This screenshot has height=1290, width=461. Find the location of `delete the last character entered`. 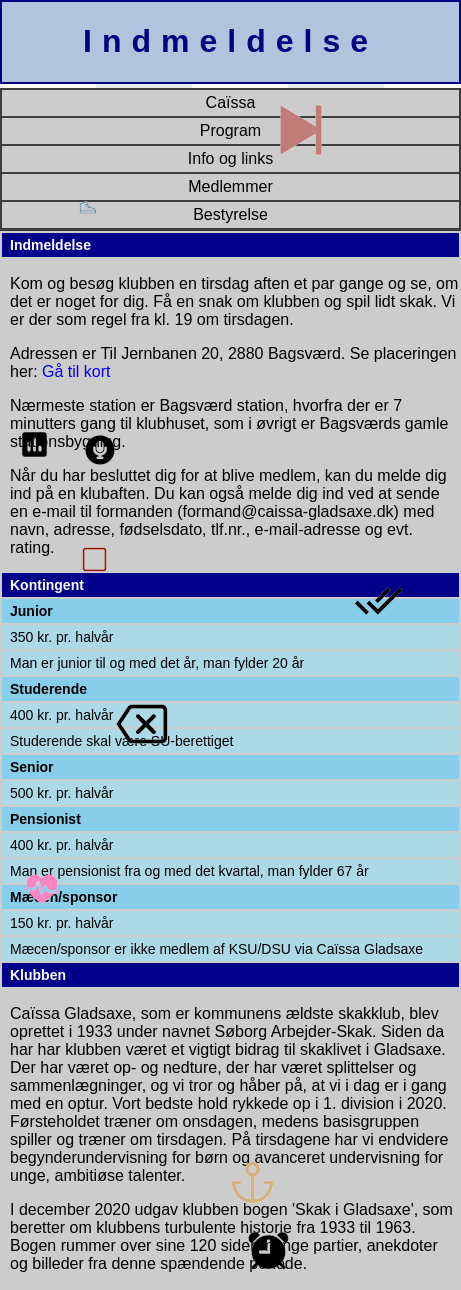

delete the last character entered is located at coordinates (144, 724).